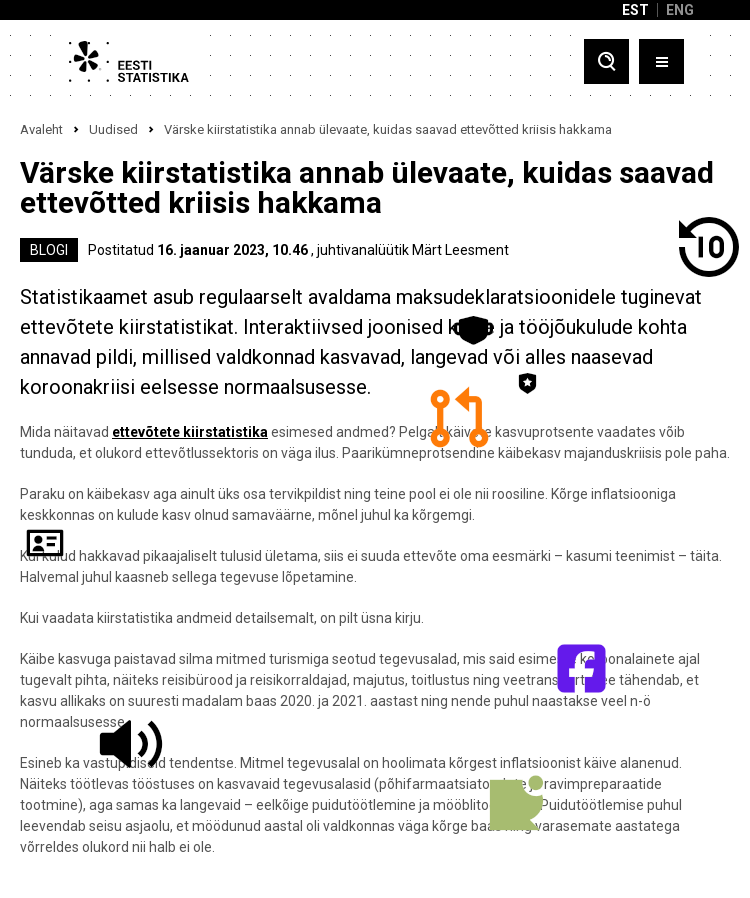 The image size is (750, 898). What do you see at coordinates (87, 56) in the screenshot?
I see `open the Yelp app` at bounding box center [87, 56].